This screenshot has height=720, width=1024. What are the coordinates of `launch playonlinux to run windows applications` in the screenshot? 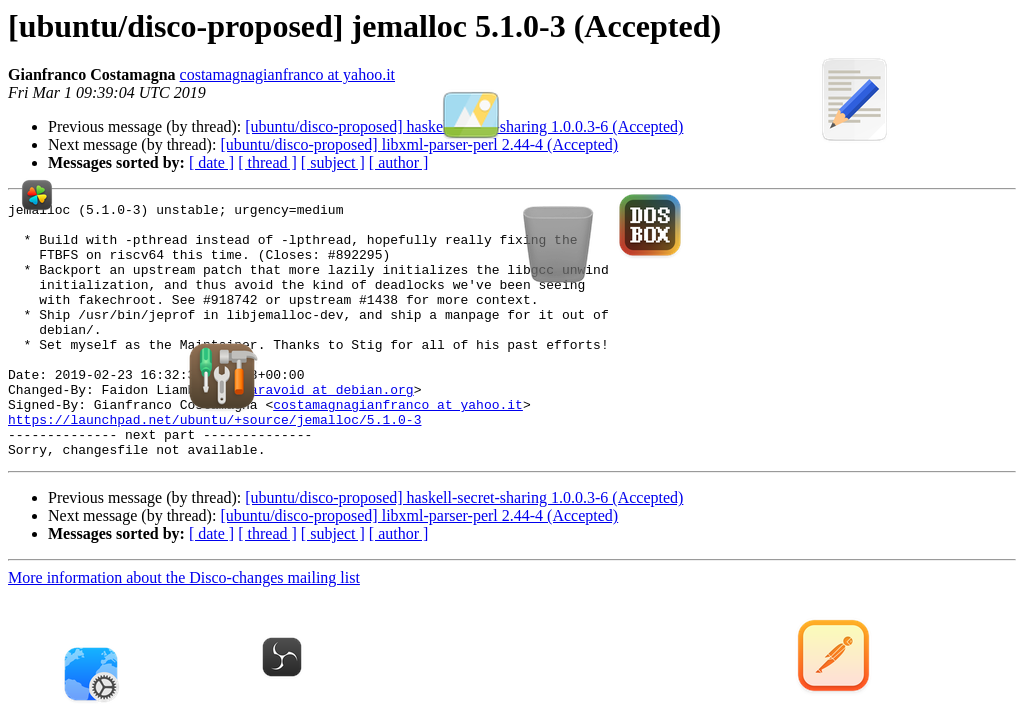 It's located at (37, 195).